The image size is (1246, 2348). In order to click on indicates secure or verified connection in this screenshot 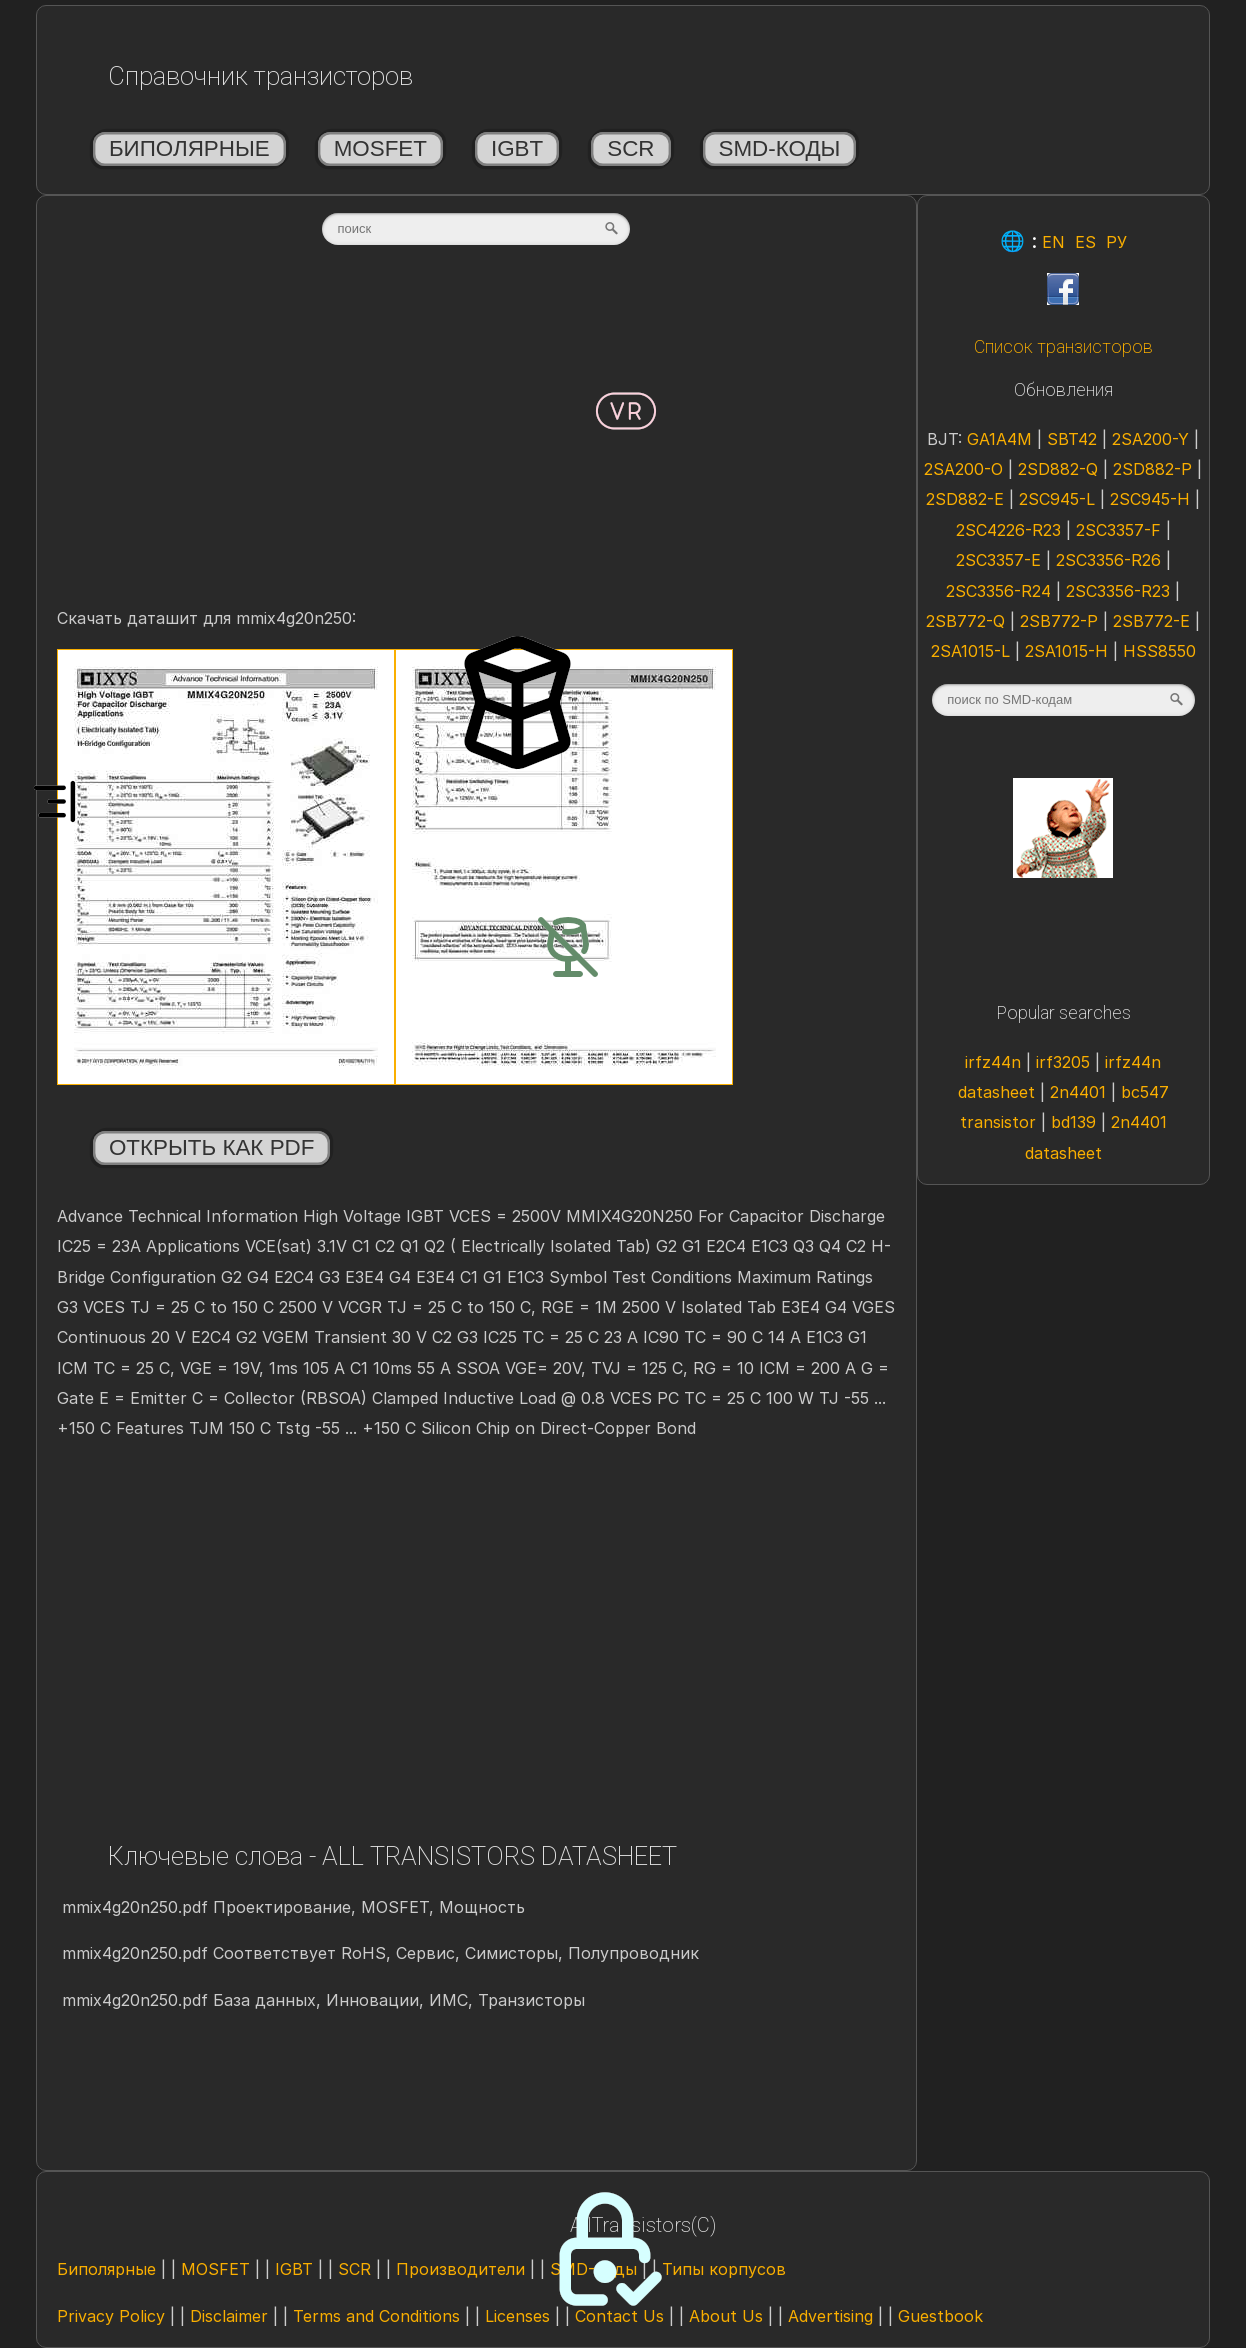, I will do `click(605, 2249)`.